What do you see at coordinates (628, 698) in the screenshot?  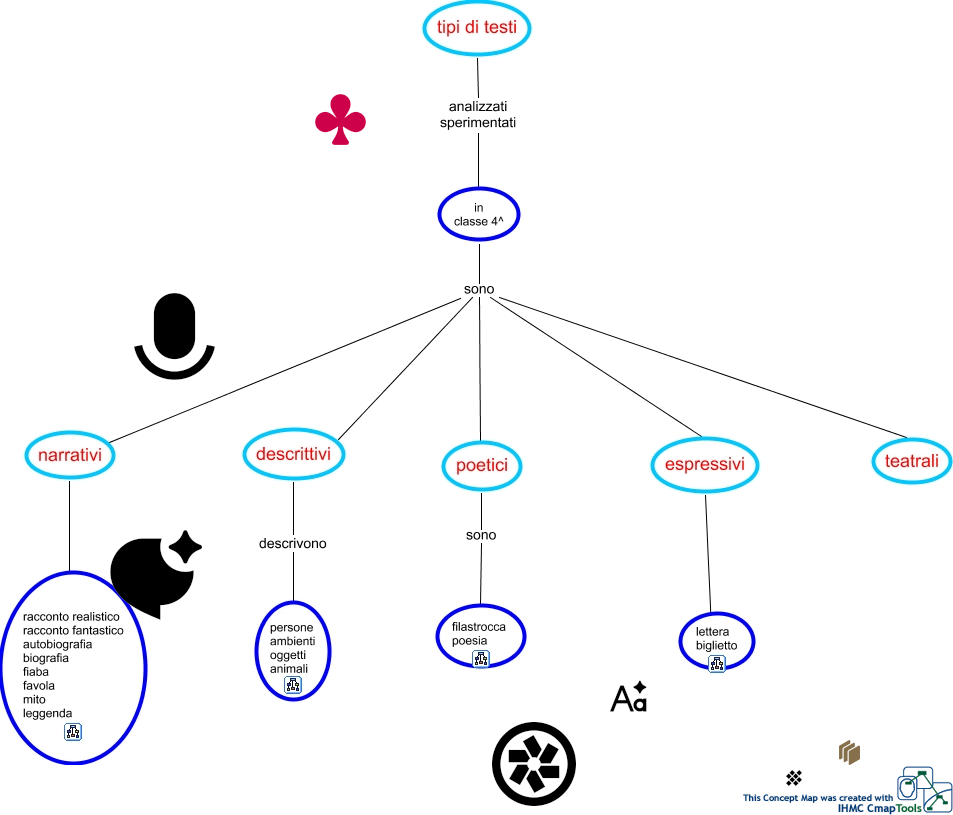 I see `adjust text size with AI assistance` at bounding box center [628, 698].